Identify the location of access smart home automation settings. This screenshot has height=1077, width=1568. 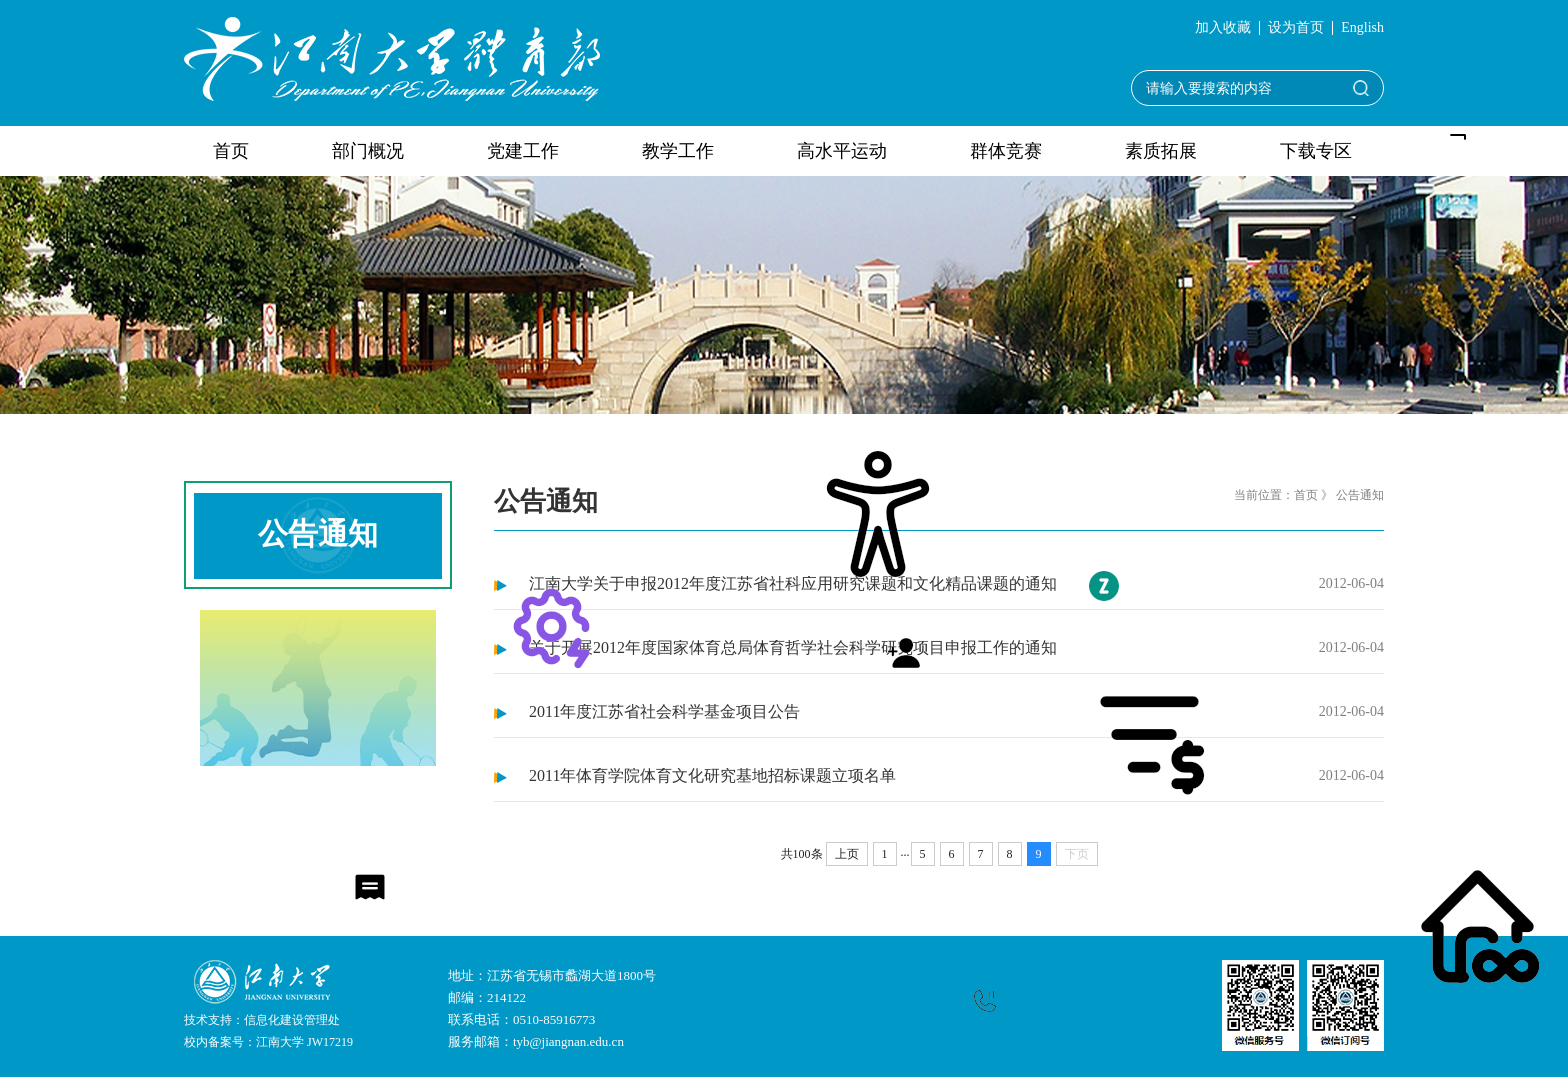
(1477, 926).